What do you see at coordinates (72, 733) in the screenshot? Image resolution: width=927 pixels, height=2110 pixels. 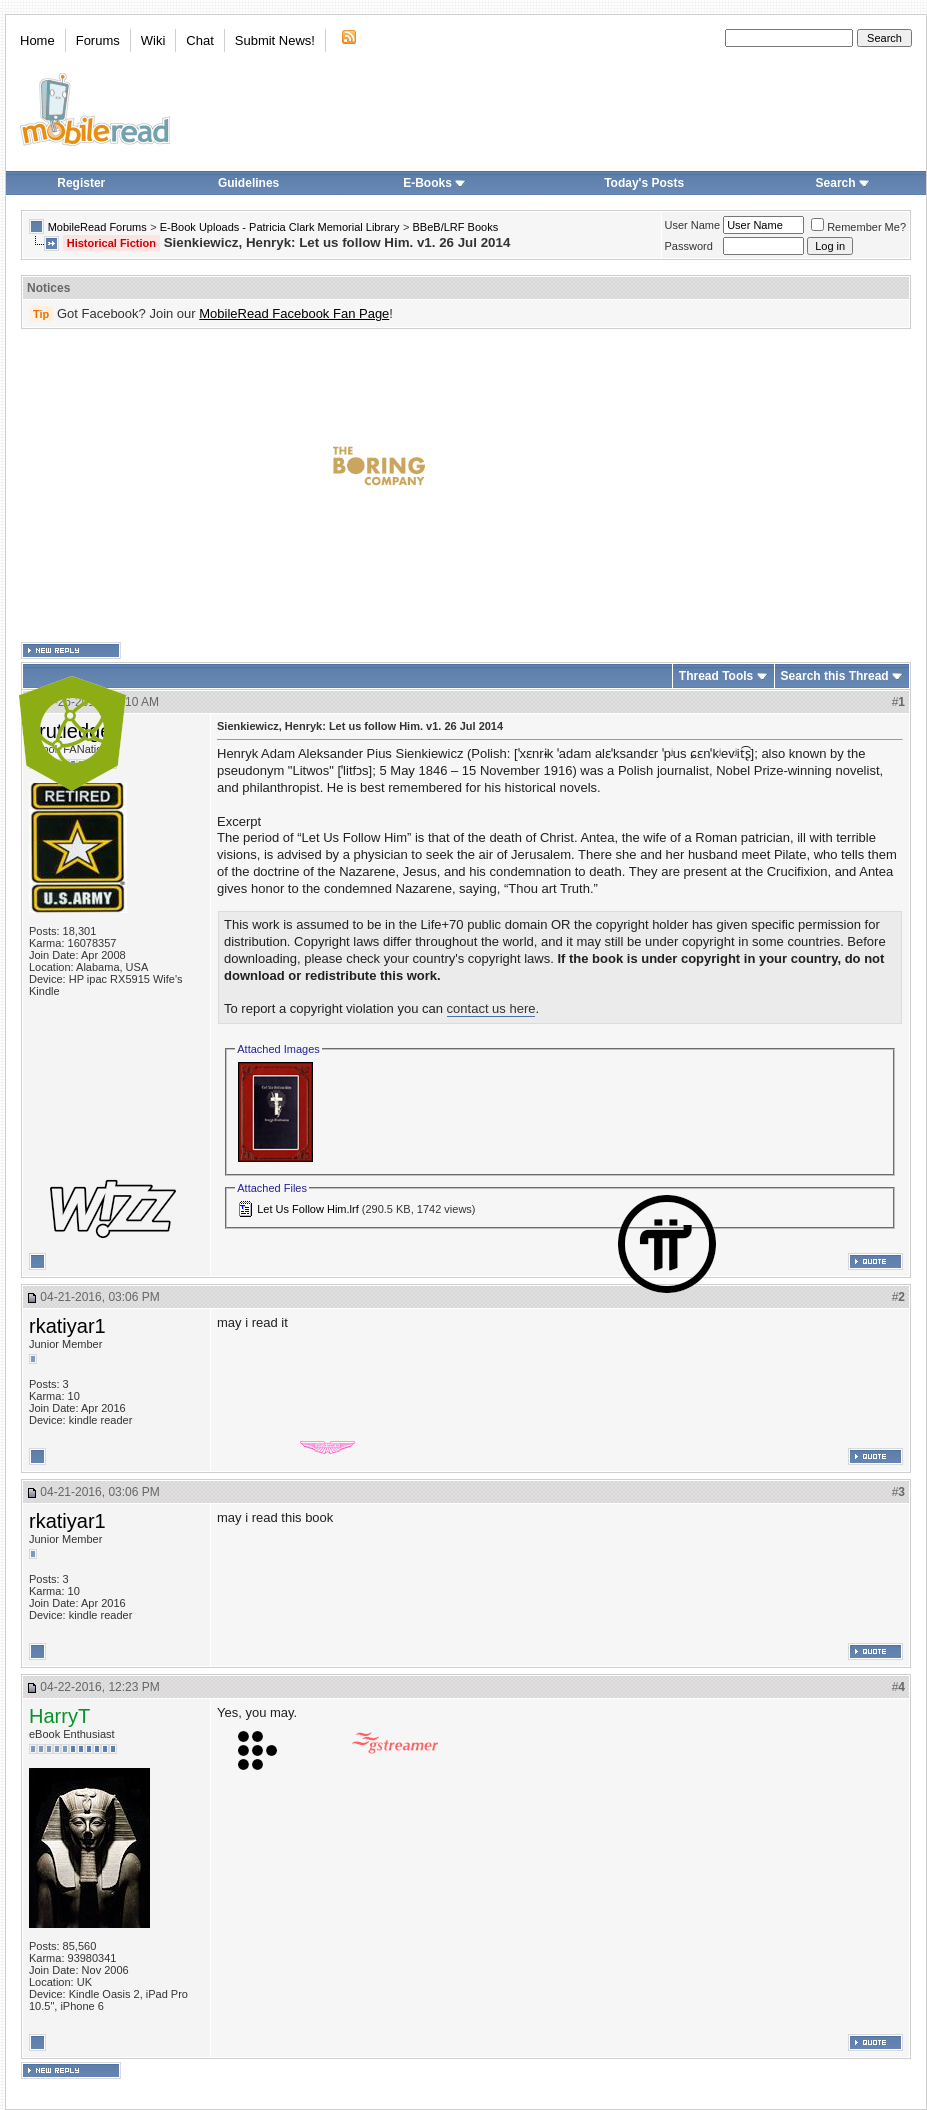 I see `jsDelivr CDN service logo` at bounding box center [72, 733].